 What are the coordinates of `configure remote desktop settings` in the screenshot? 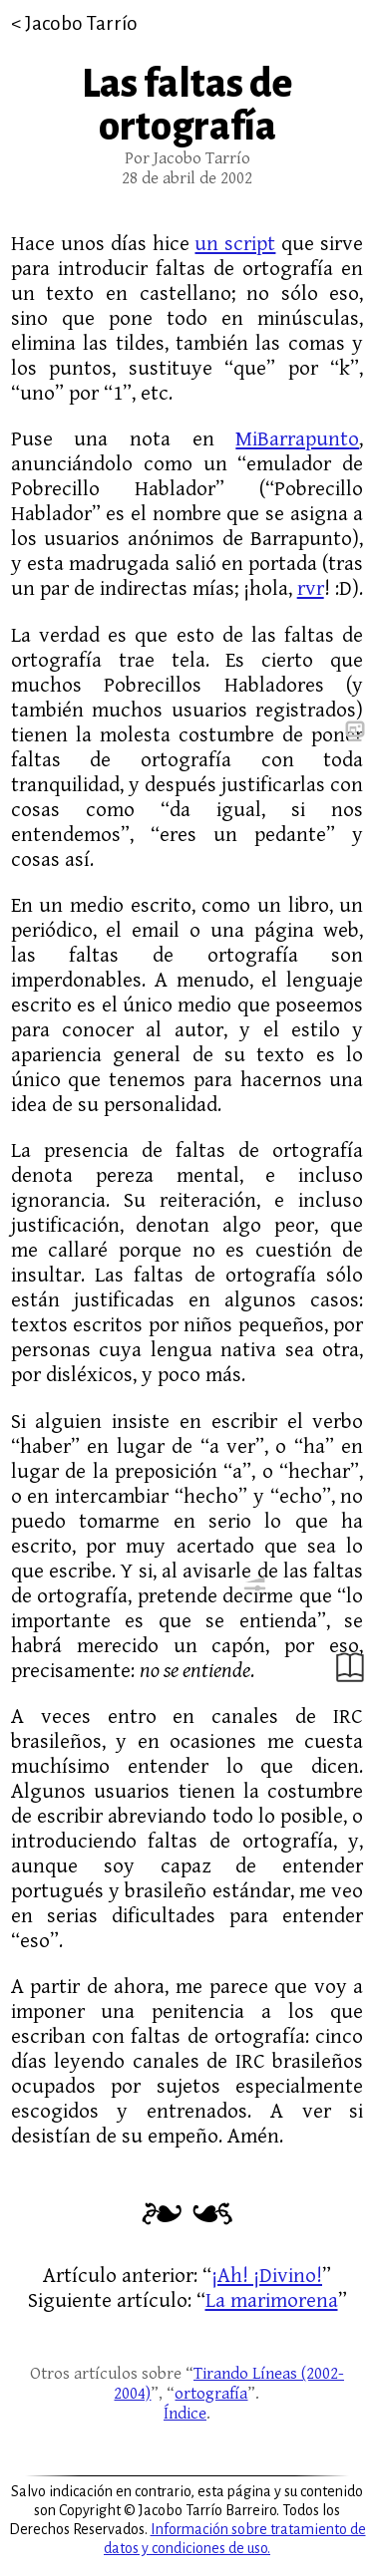 It's located at (355, 730).